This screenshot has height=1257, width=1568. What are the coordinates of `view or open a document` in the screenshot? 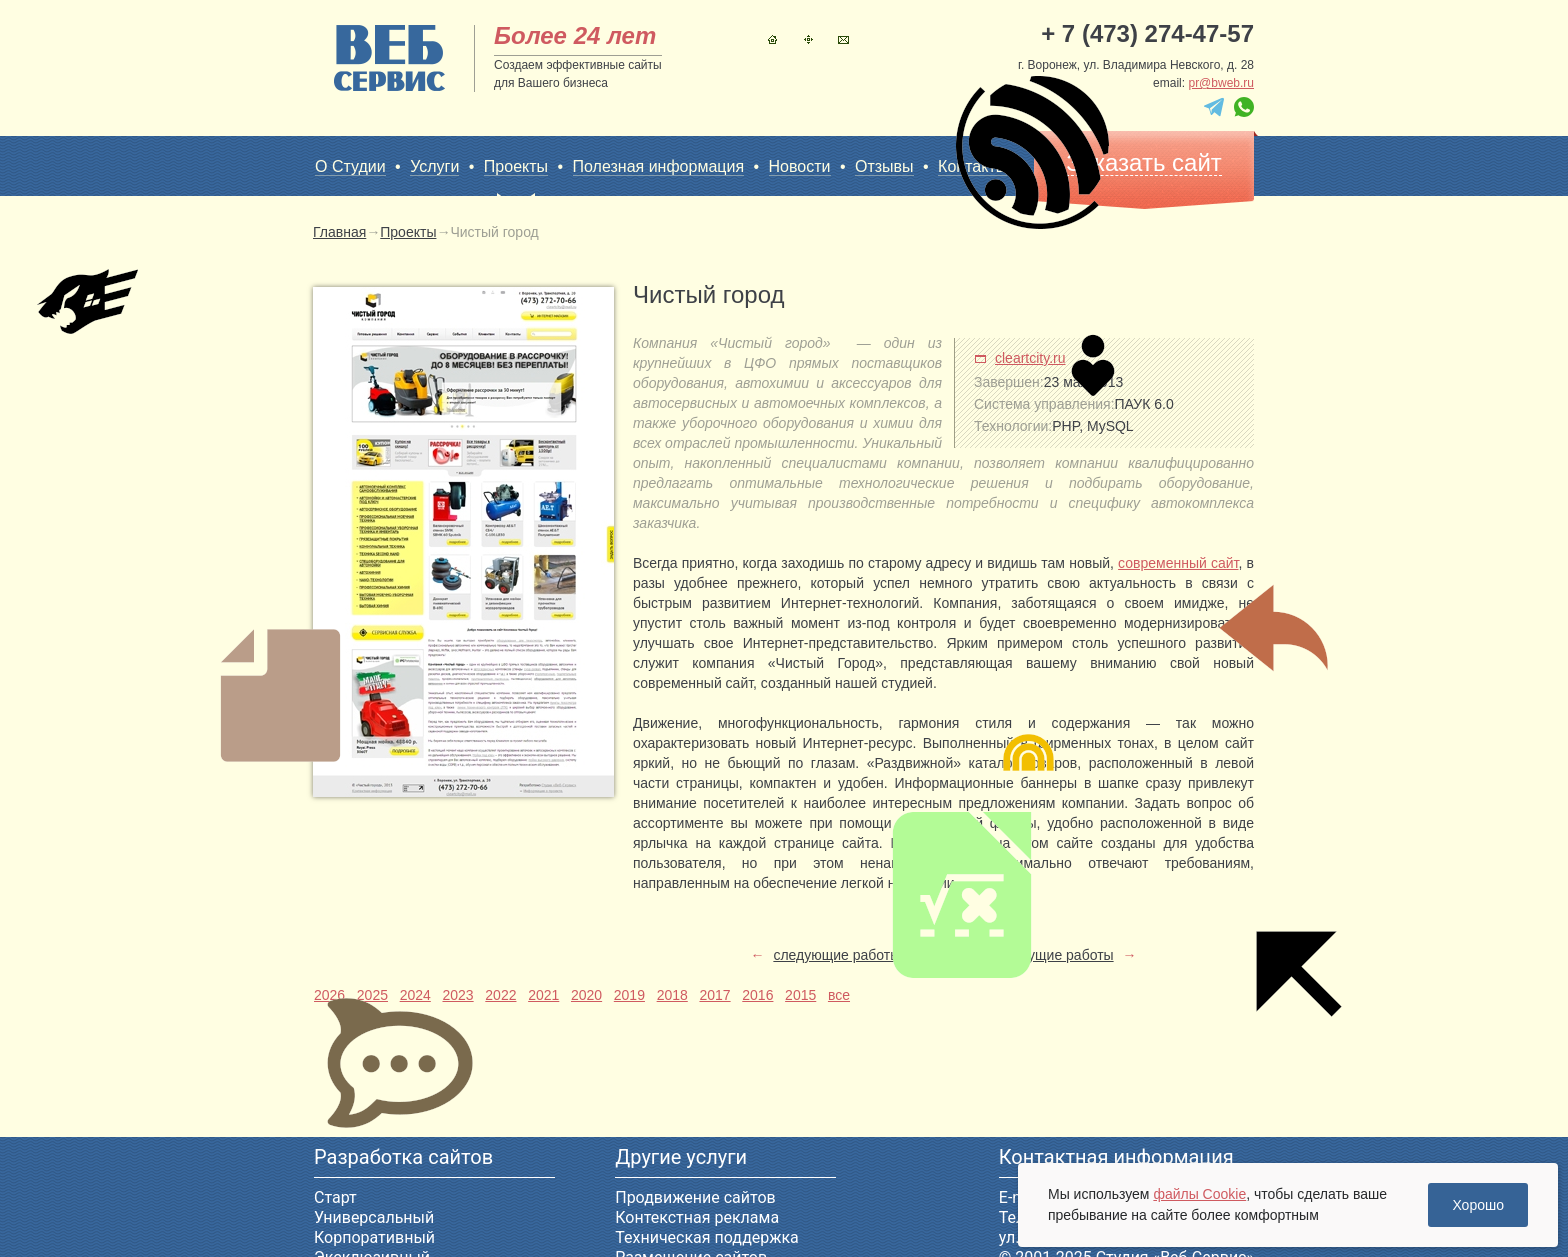 It's located at (280, 695).